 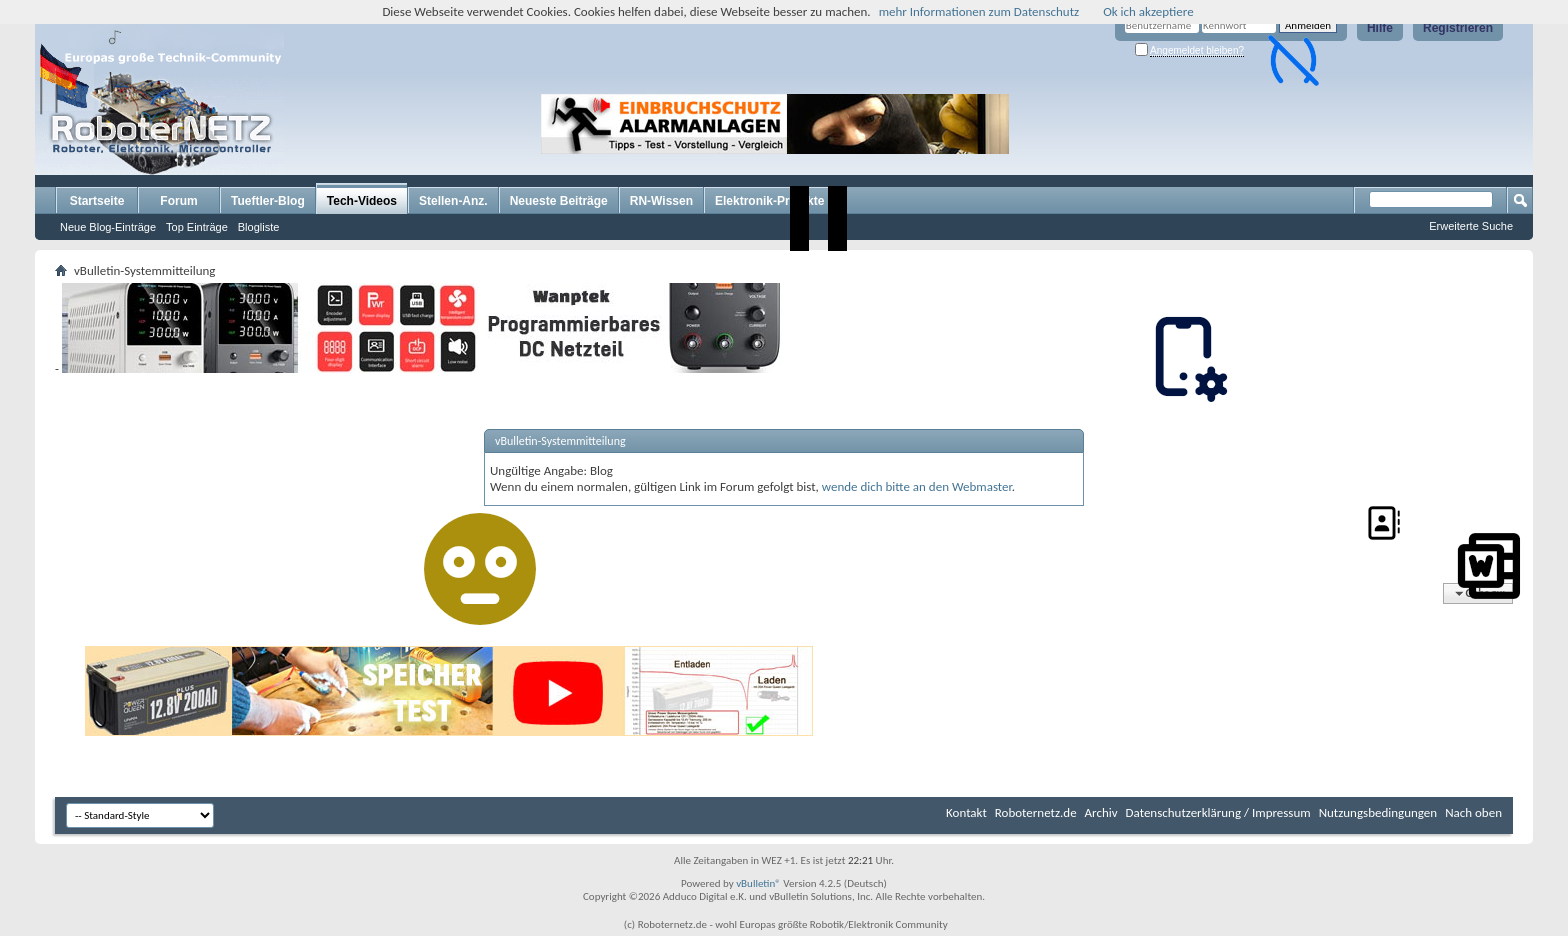 I want to click on access music or audio player, so click(x=115, y=37).